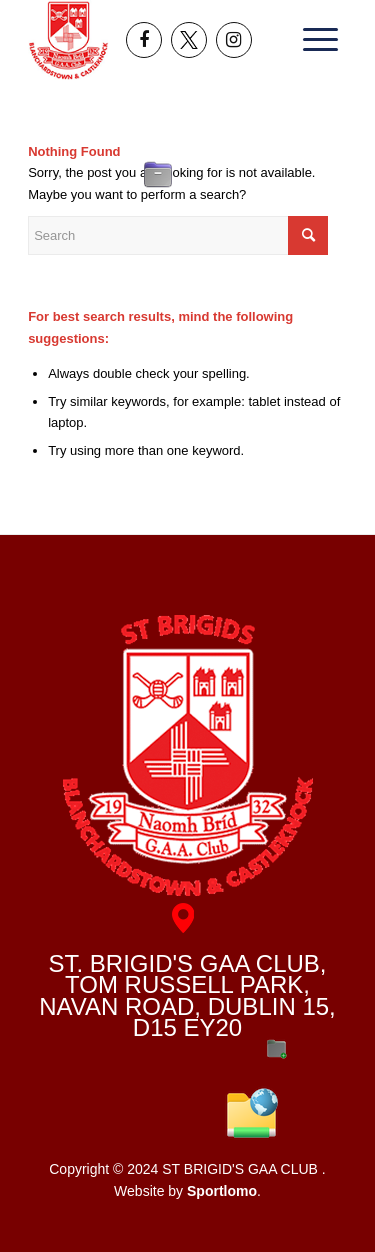  I want to click on access network or shared folder, so click(251, 1113).